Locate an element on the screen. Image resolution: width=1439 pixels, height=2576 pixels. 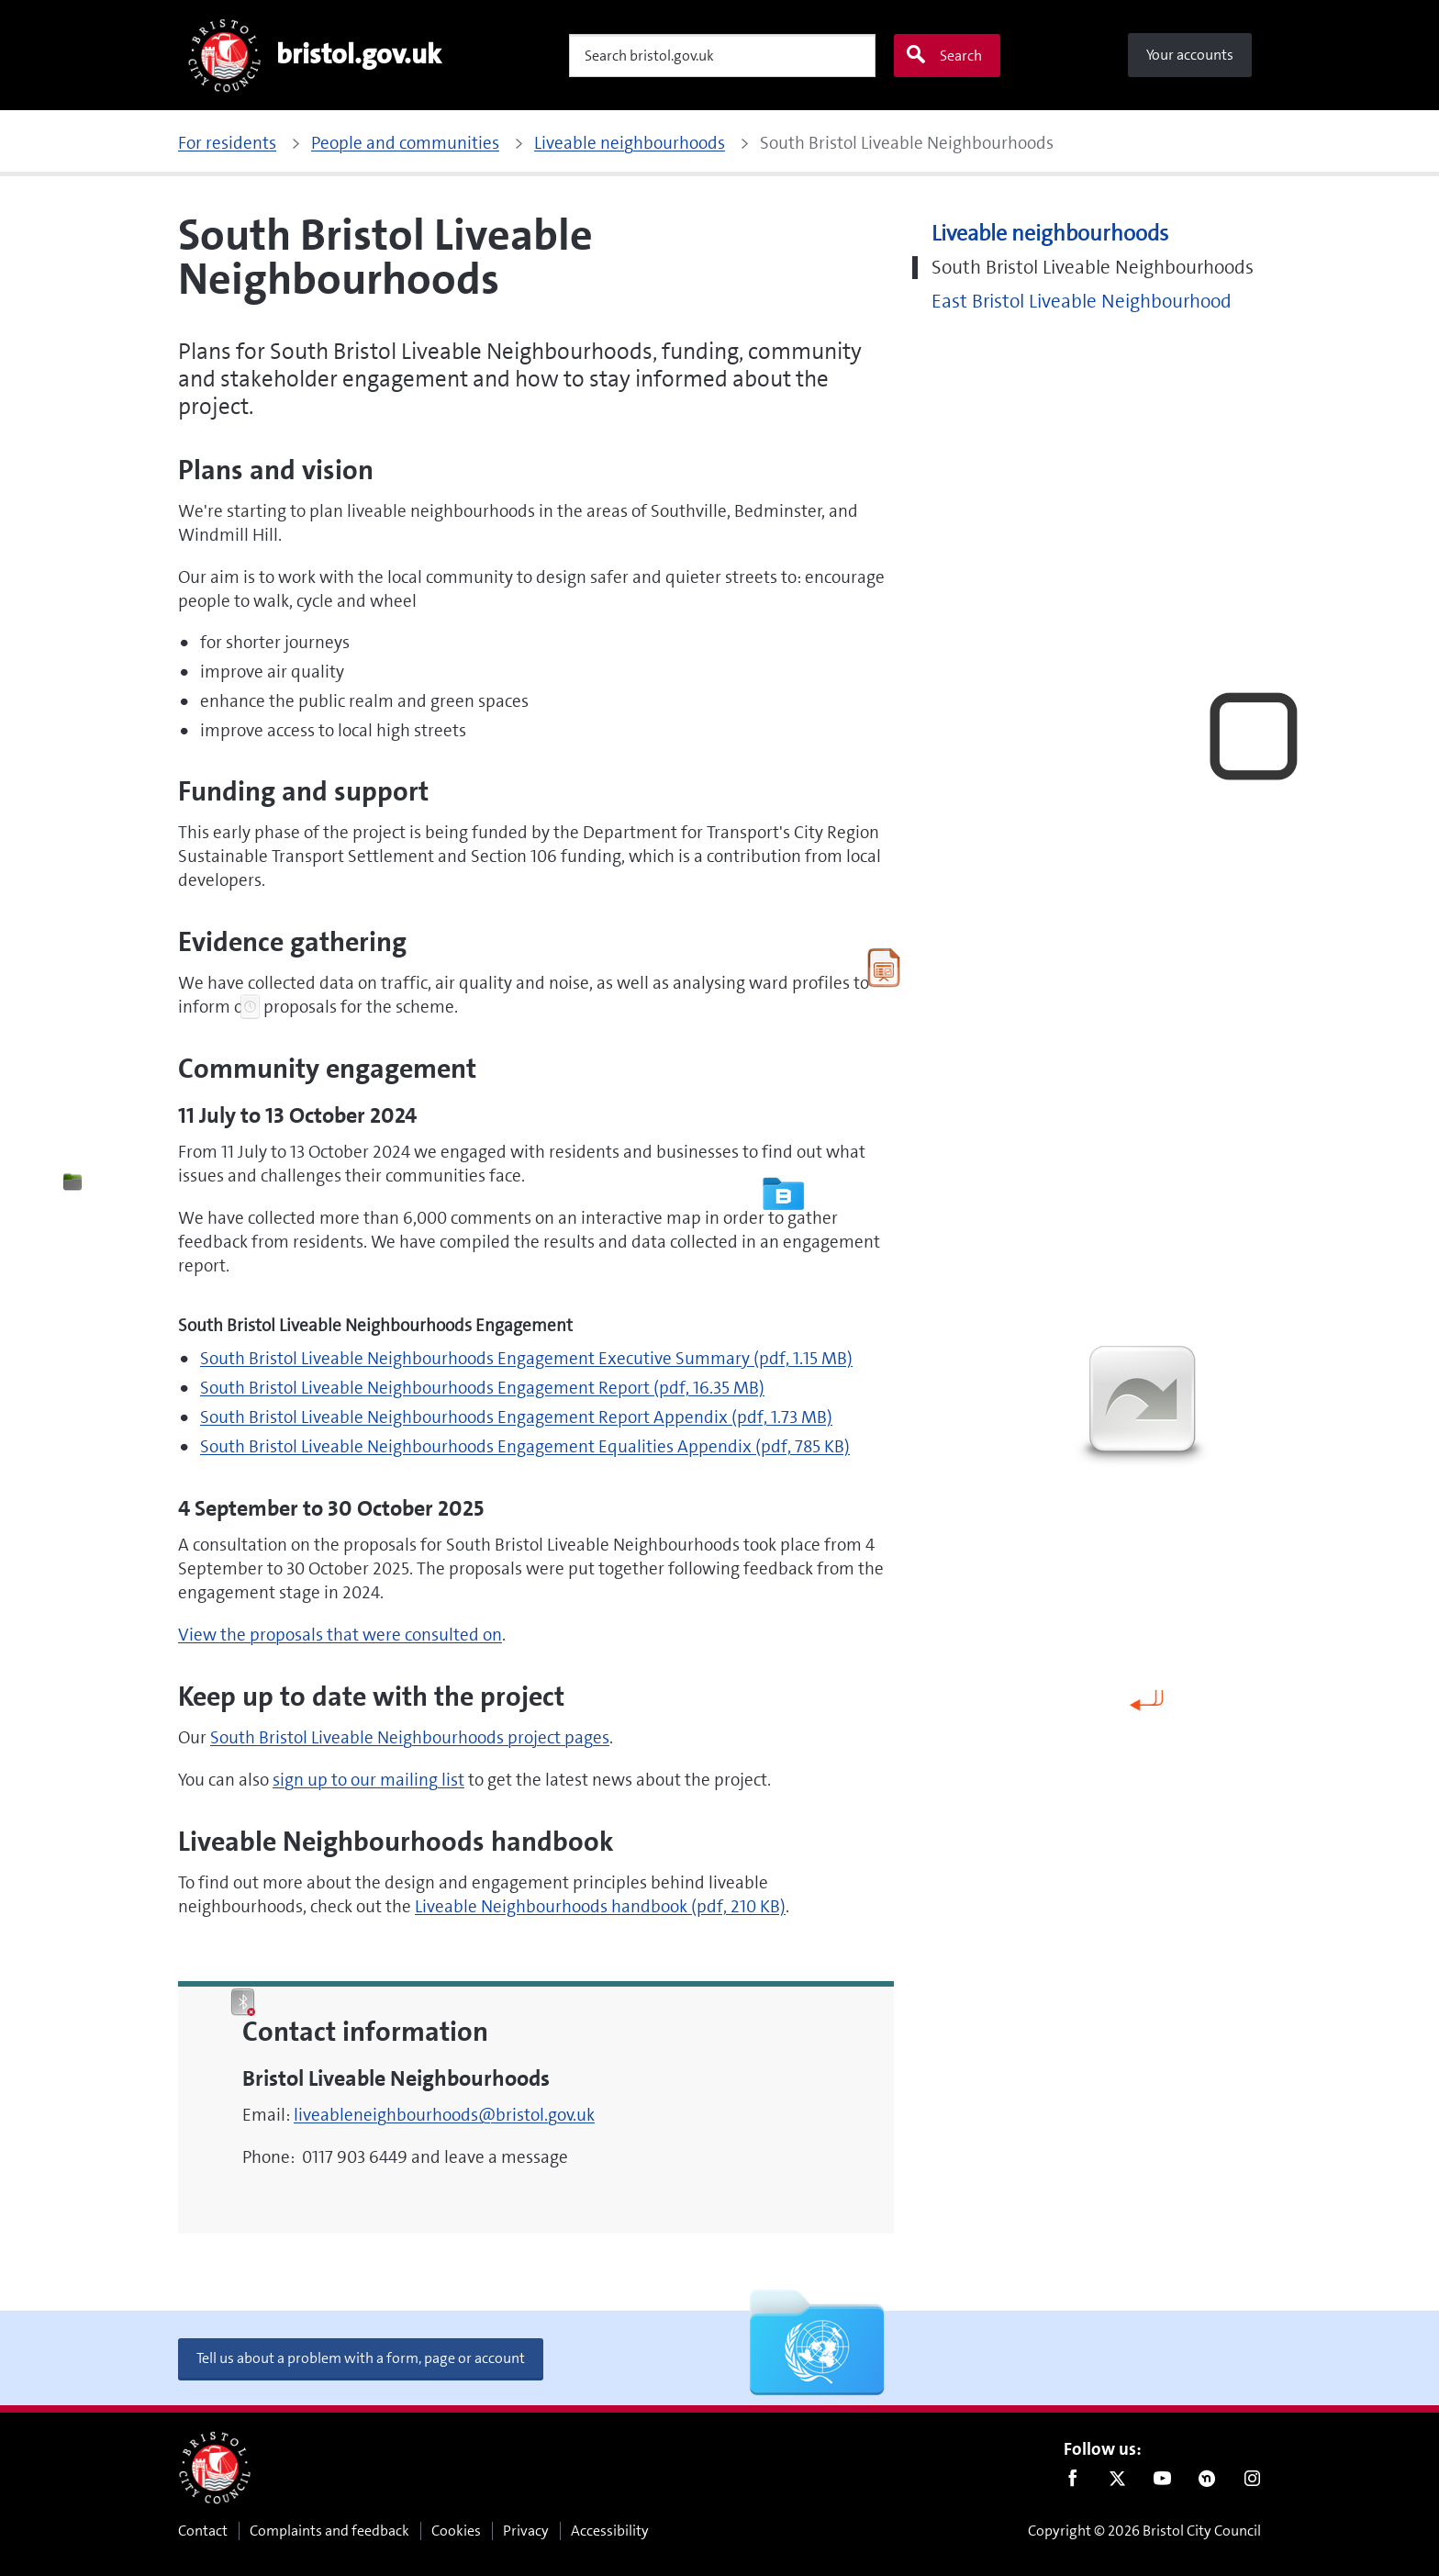
reply to all recipients of an email is located at coordinates (1145, 1697).